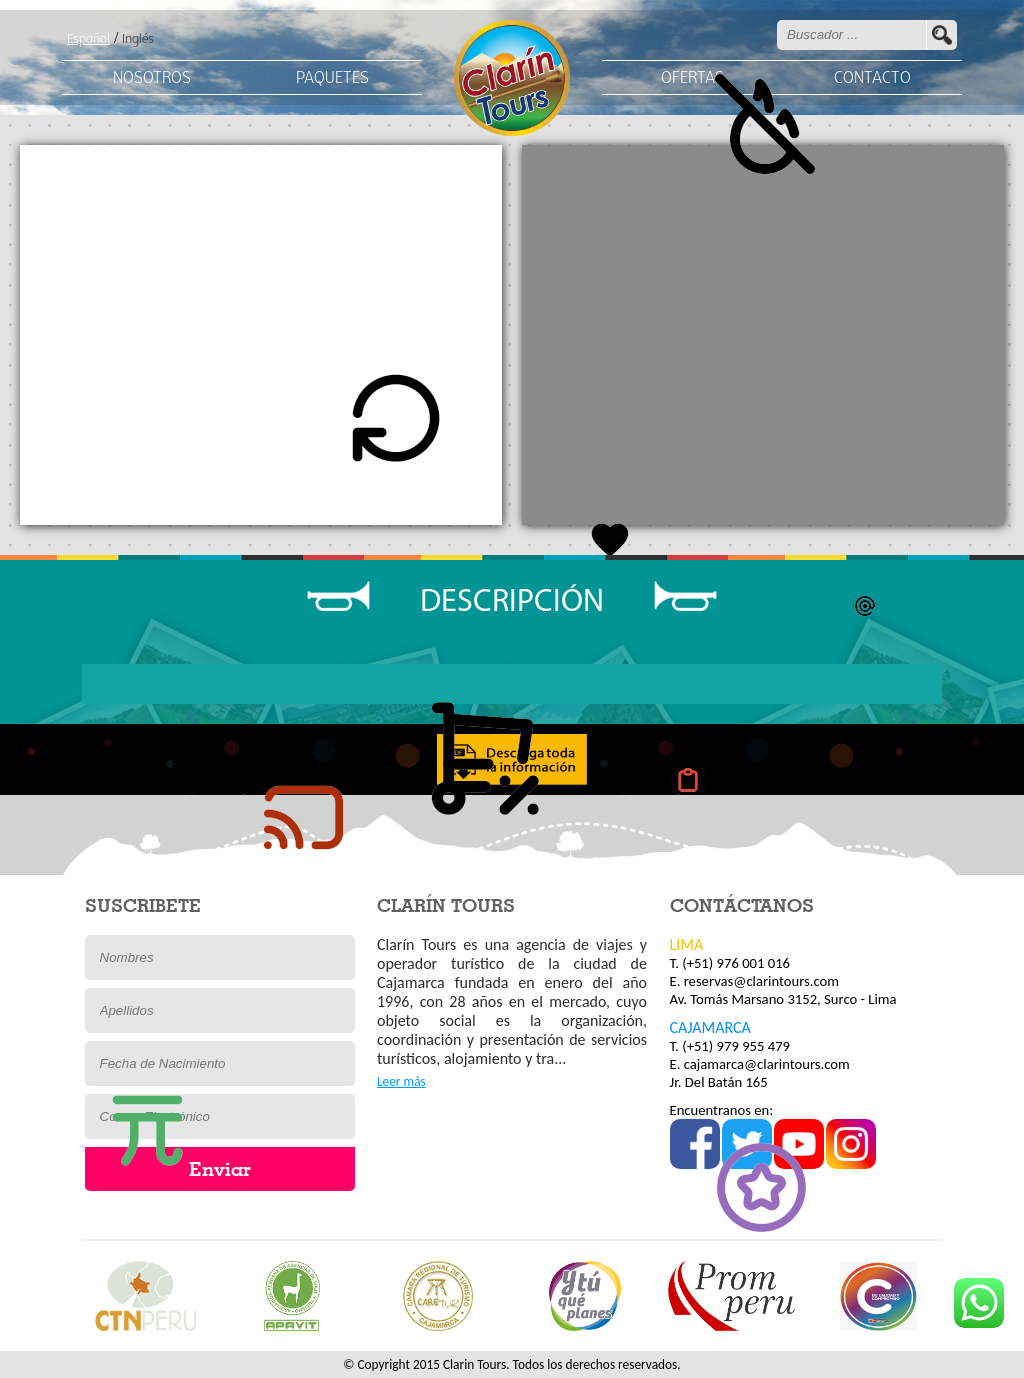  I want to click on view discounted items in your cart, so click(482, 758).